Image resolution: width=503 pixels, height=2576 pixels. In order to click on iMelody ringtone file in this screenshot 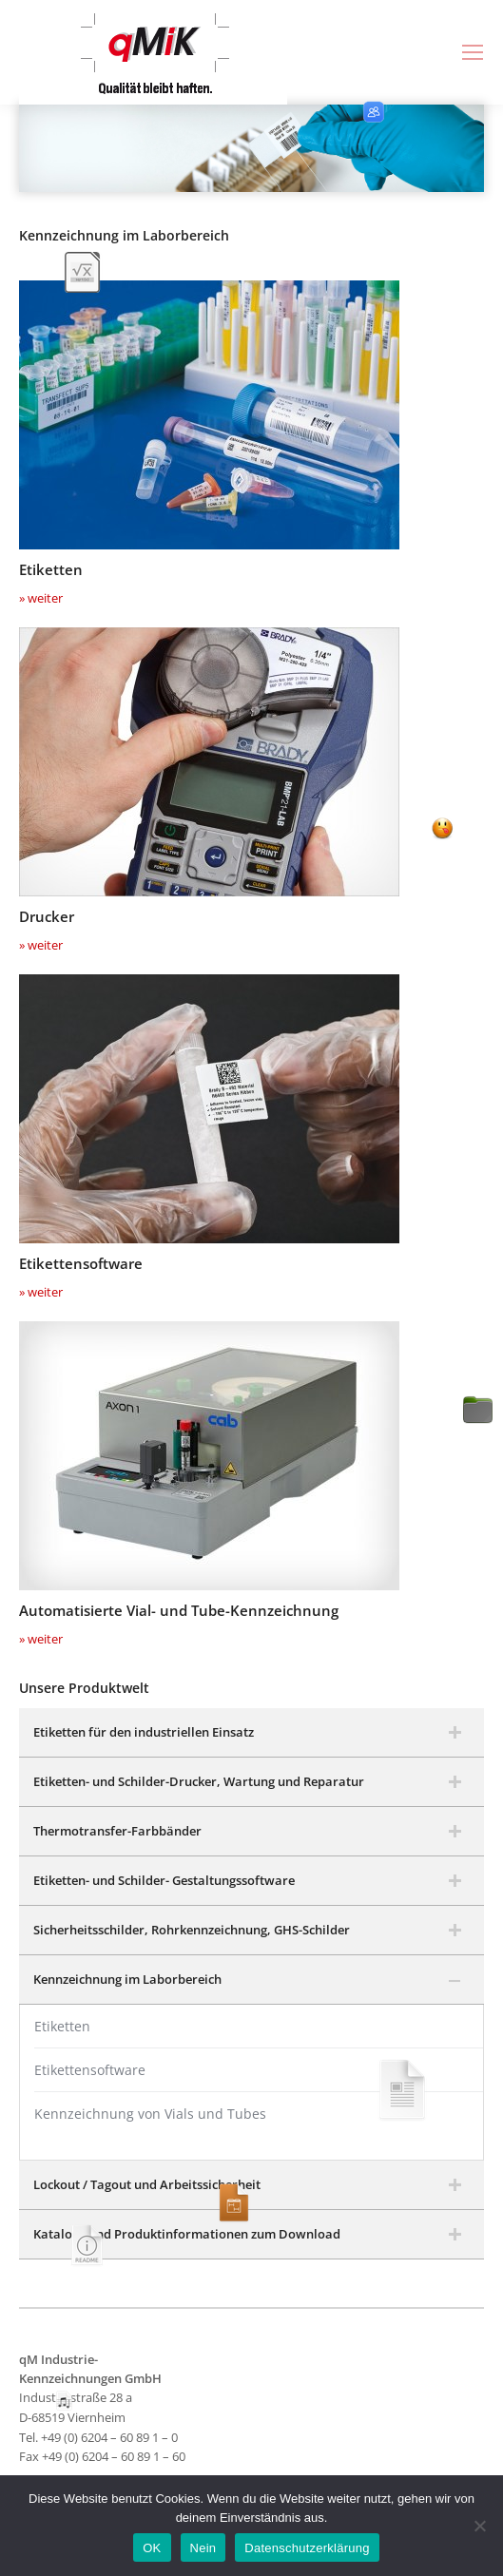, I will do `click(64, 2400)`.